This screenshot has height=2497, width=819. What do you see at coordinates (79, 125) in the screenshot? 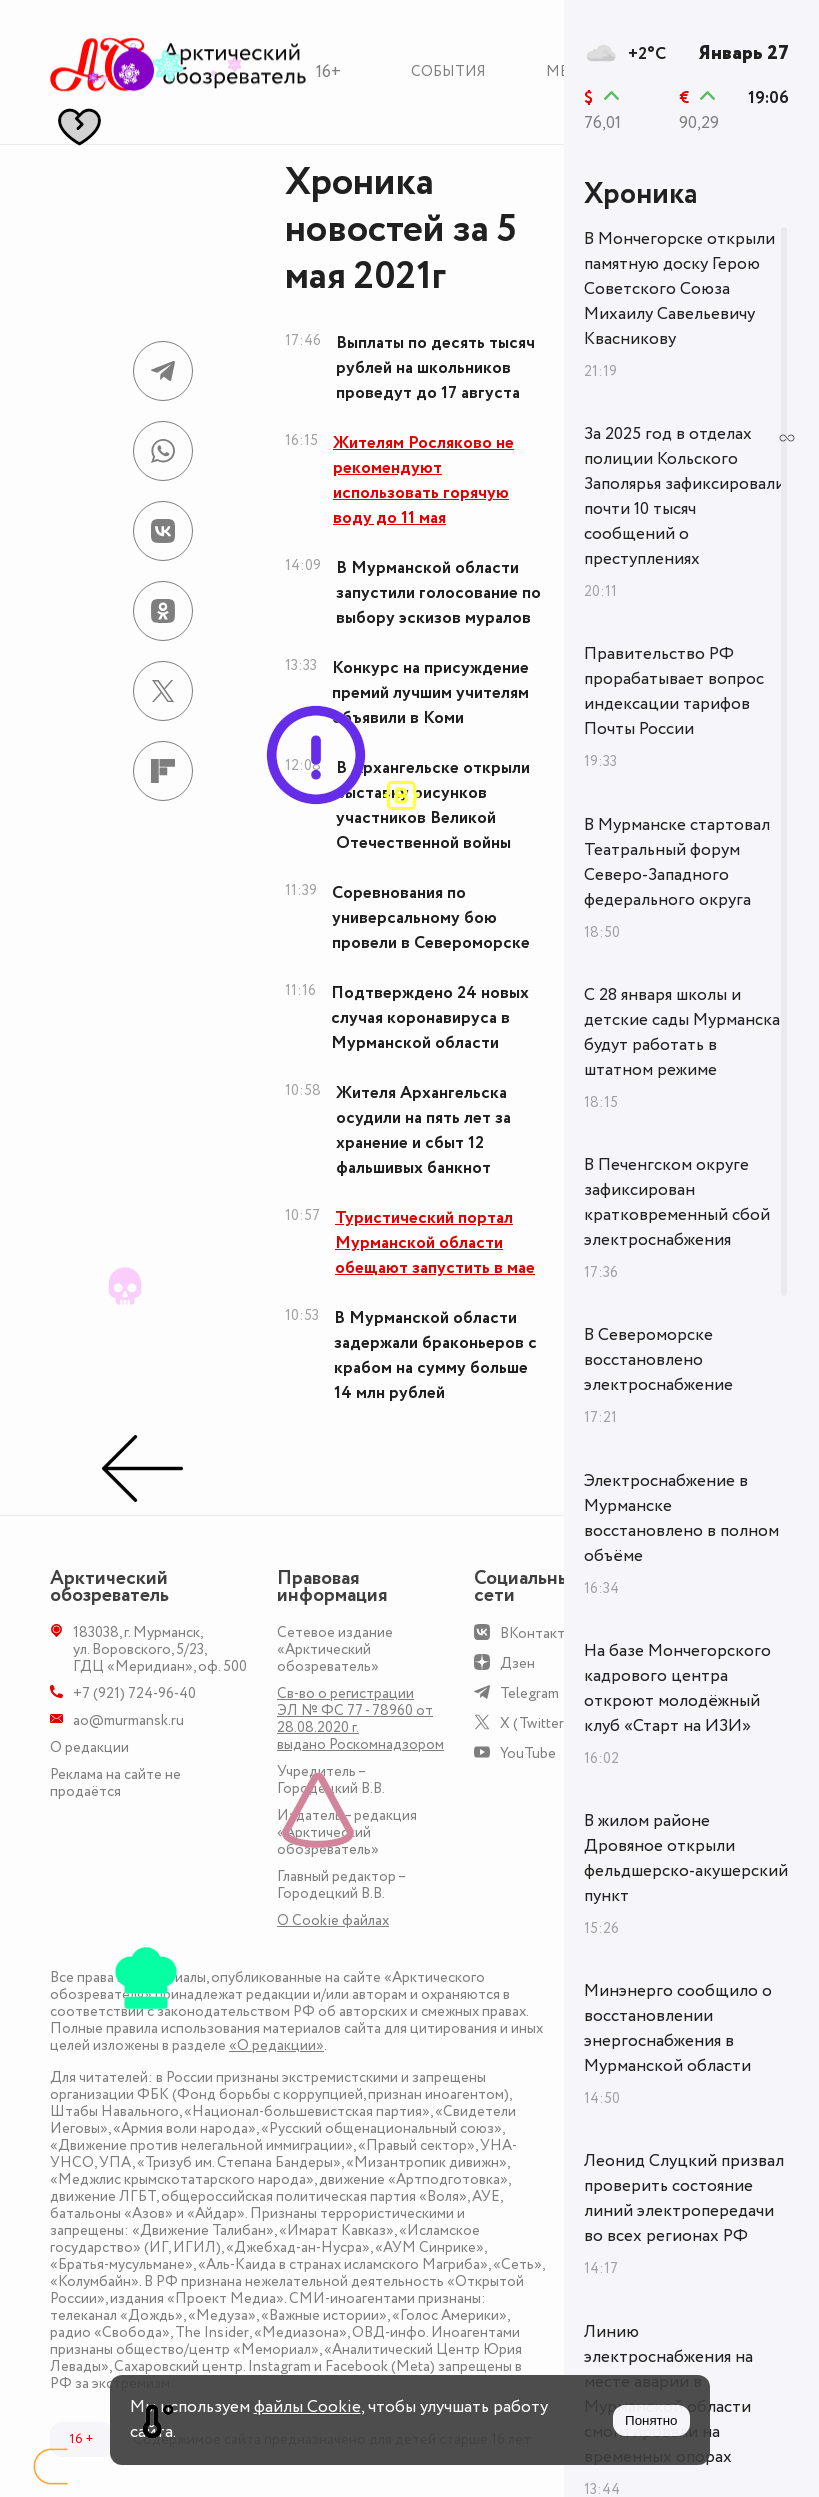
I see `unlike or remove from favorites` at bounding box center [79, 125].